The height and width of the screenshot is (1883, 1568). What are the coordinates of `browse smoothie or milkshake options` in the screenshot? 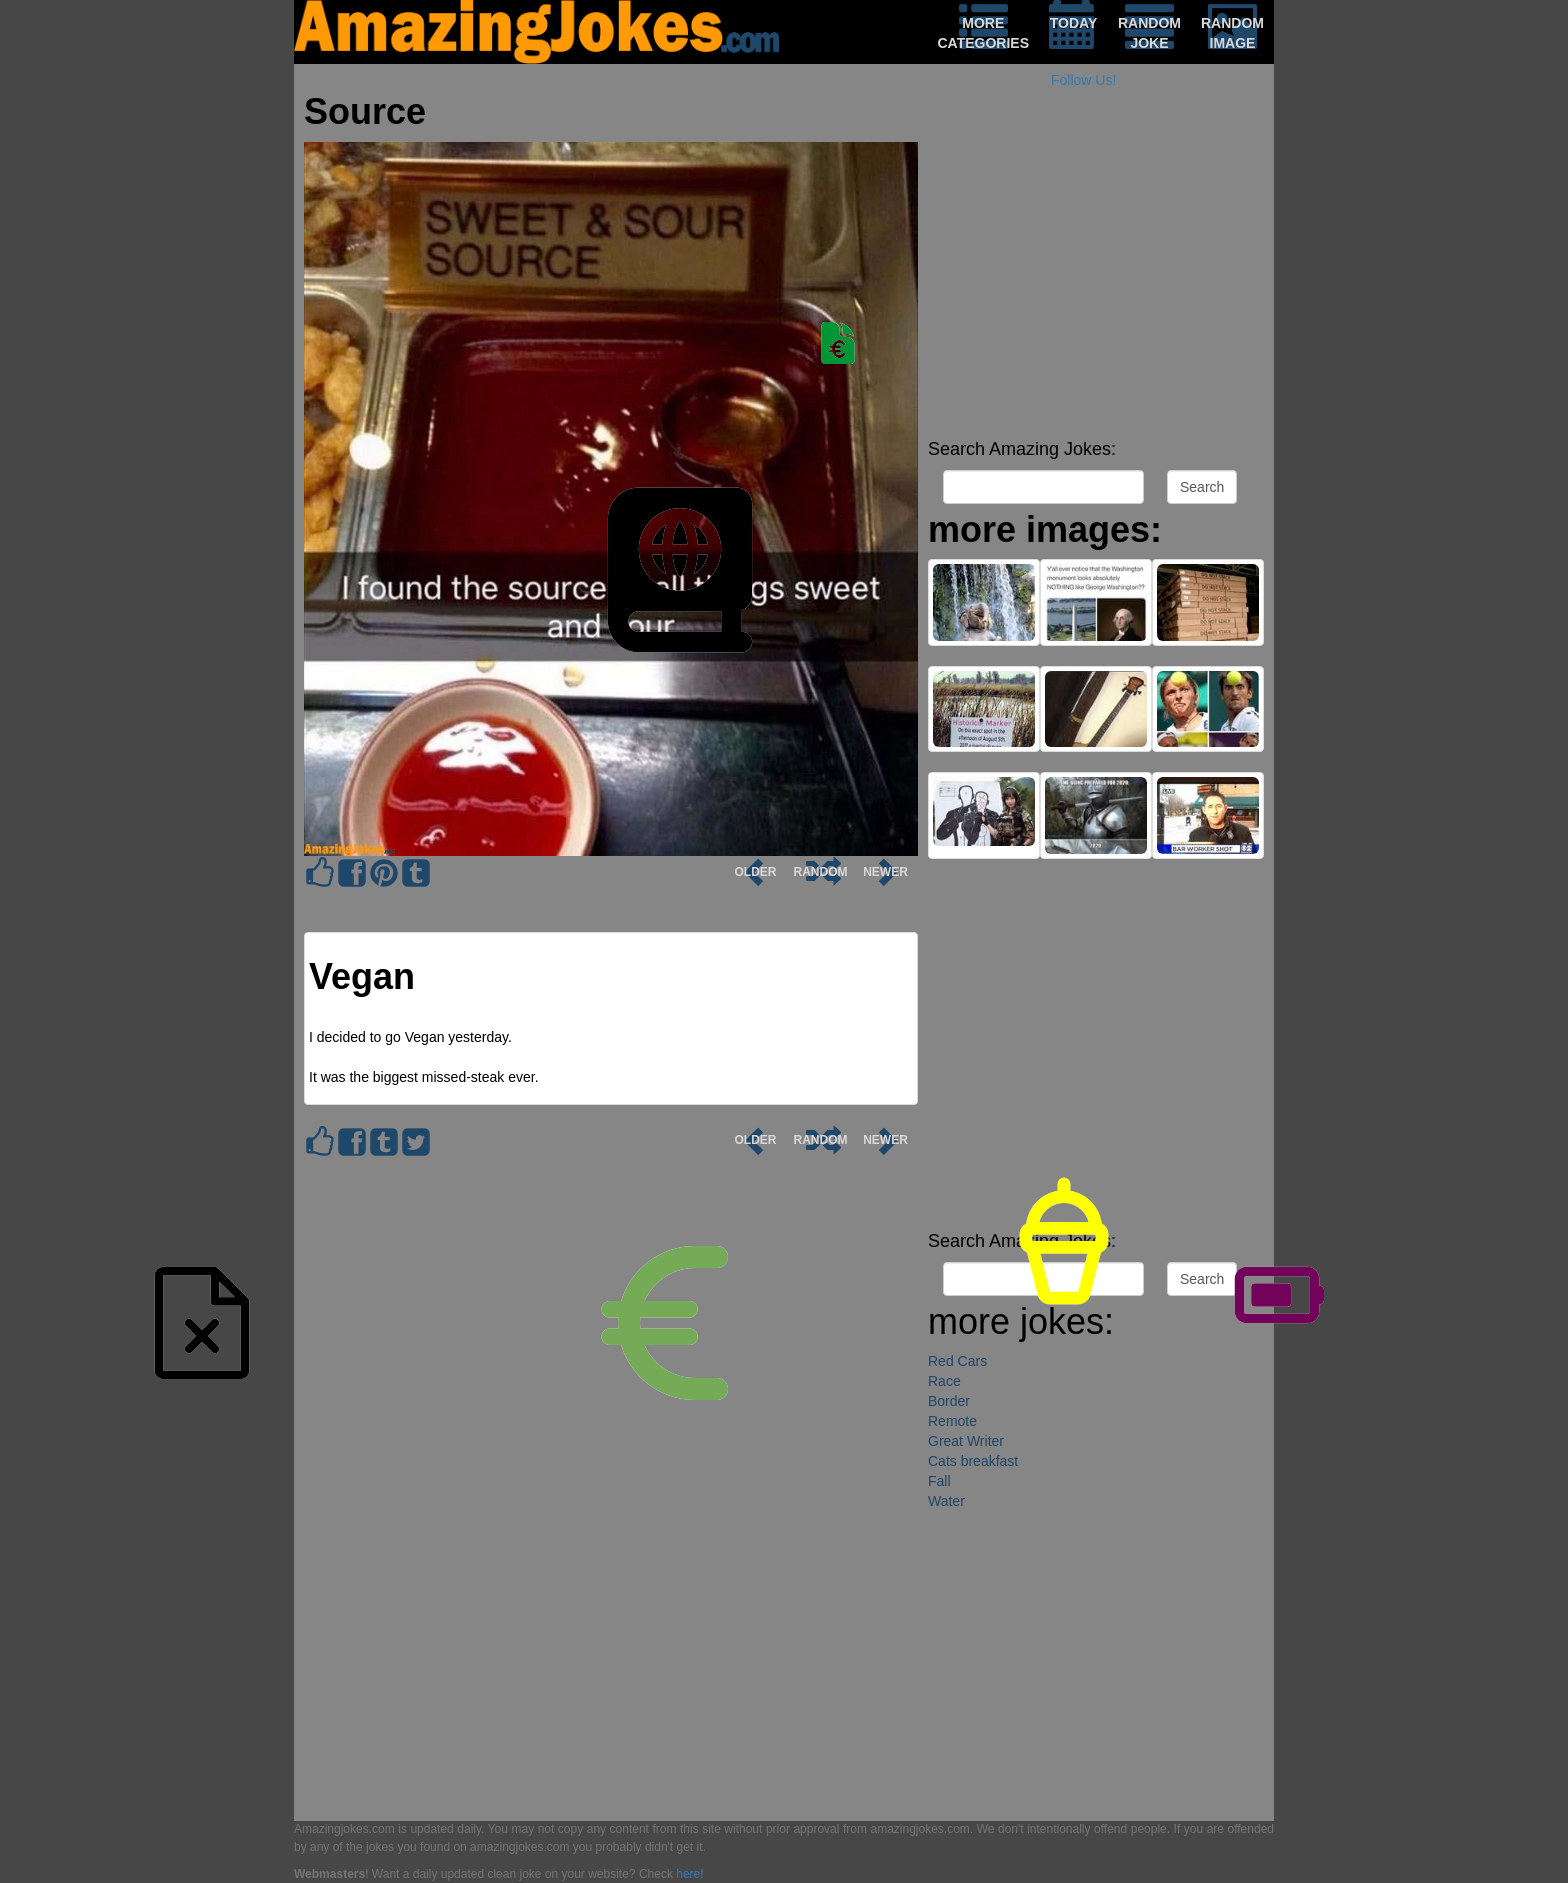 It's located at (1064, 1241).